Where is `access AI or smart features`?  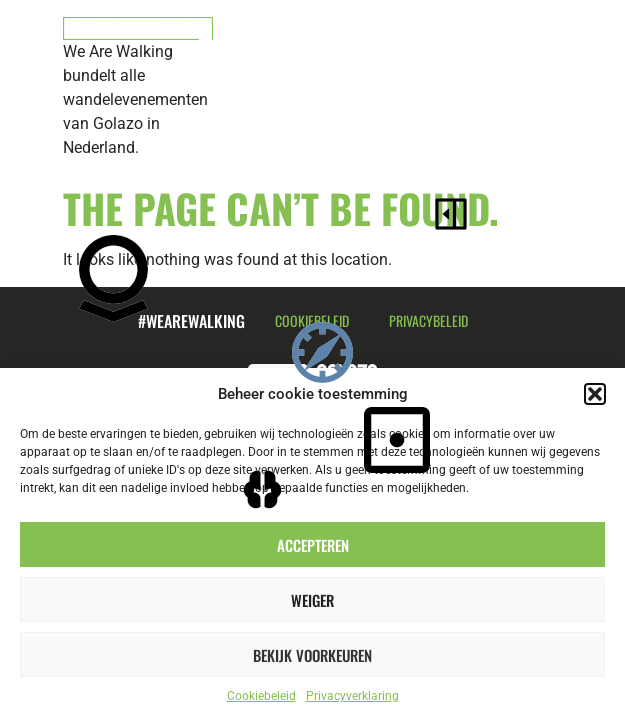
access AI or smart features is located at coordinates (262, 489).